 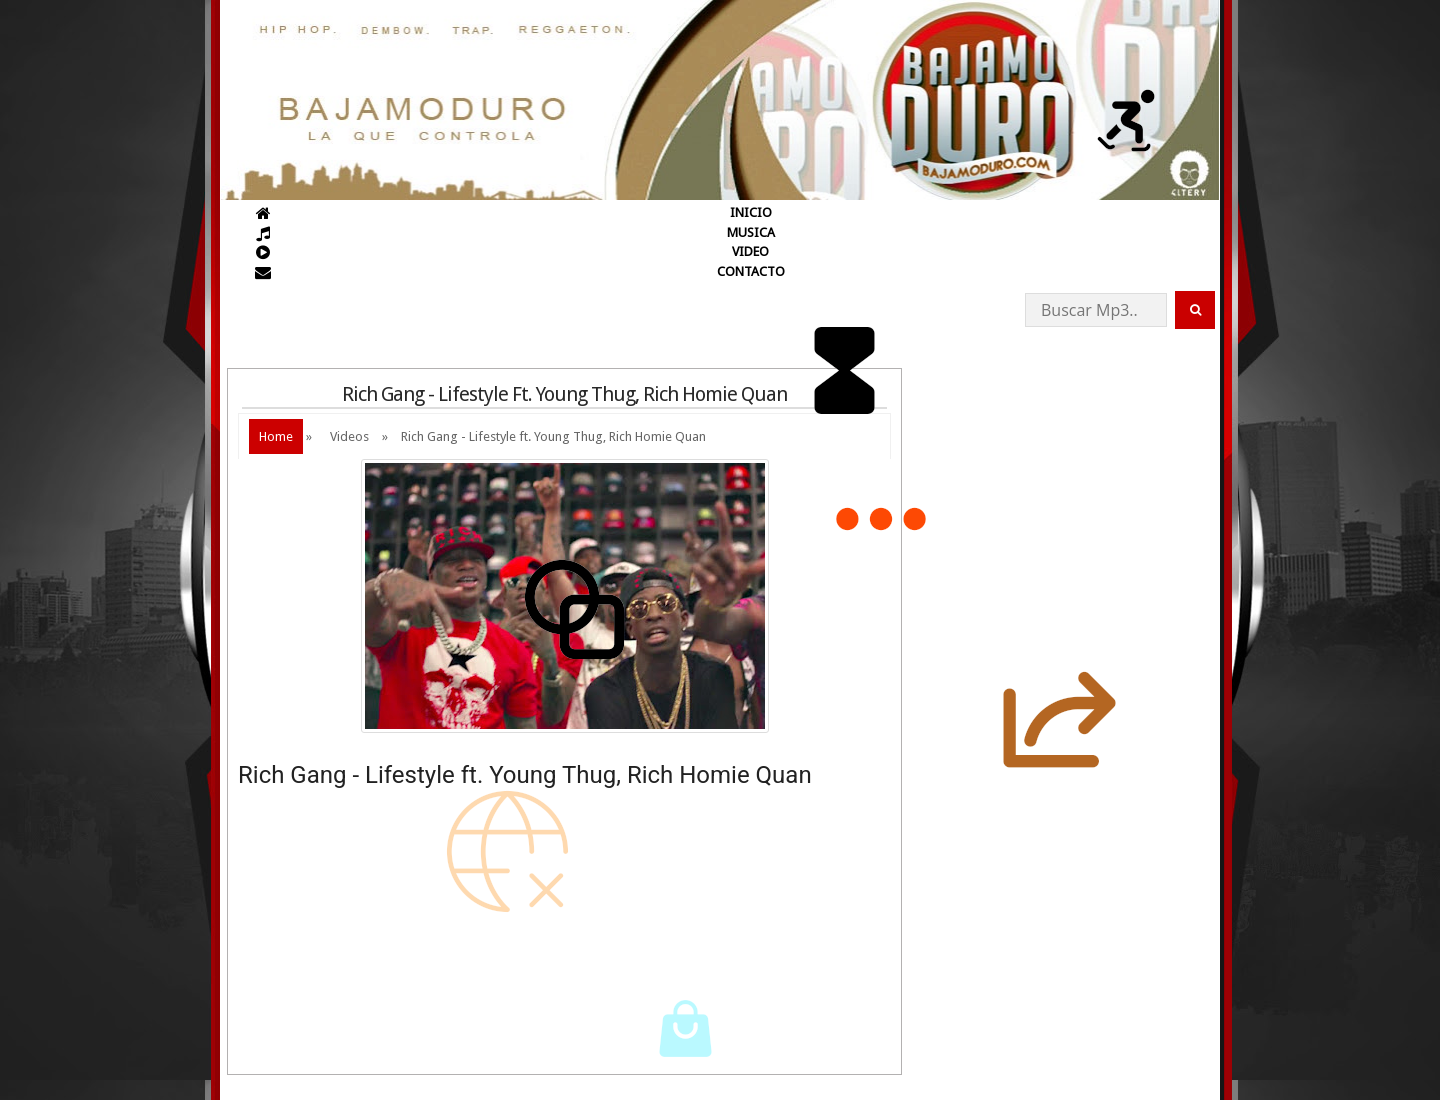 What do you see at coordinates (507, 851) in the screenshot?
I see `no internet connection` at bounding box center [507, 851].